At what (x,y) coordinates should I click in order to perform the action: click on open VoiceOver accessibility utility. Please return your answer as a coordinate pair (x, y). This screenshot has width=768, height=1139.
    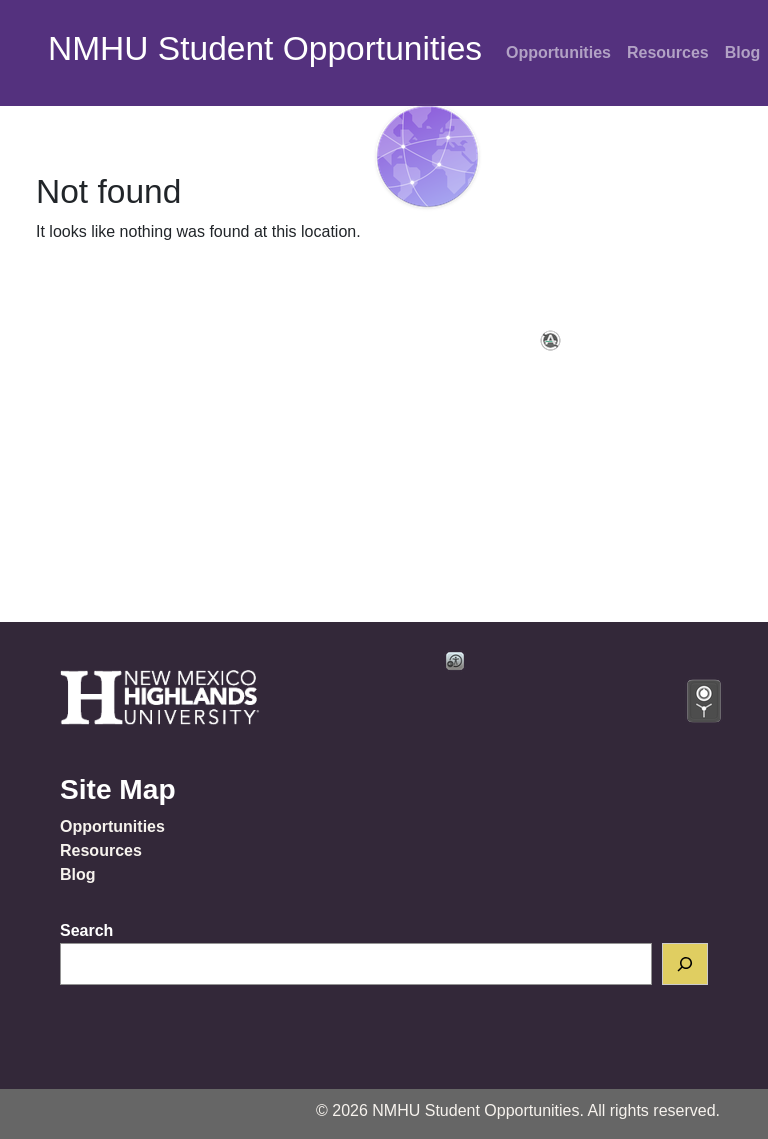
    Looking at the image, I should click on (455, 661).